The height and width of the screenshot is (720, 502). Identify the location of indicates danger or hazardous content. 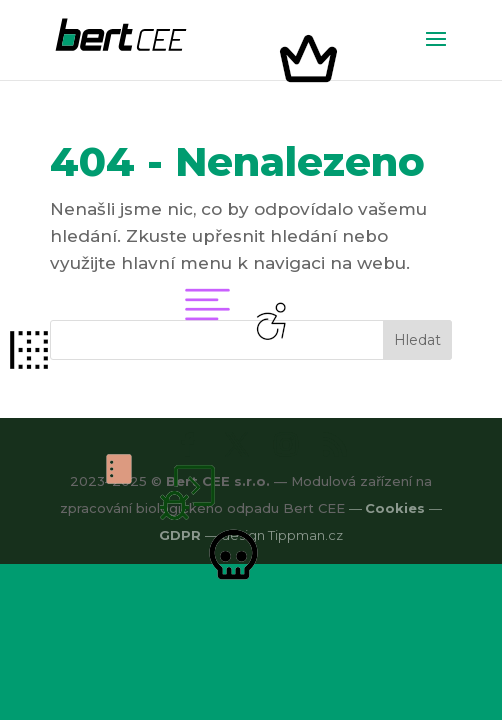
(233, 555).